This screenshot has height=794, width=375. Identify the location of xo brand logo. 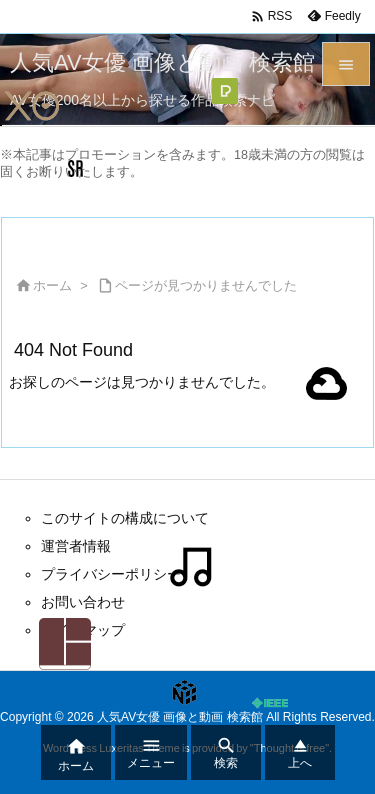
(32, 106).